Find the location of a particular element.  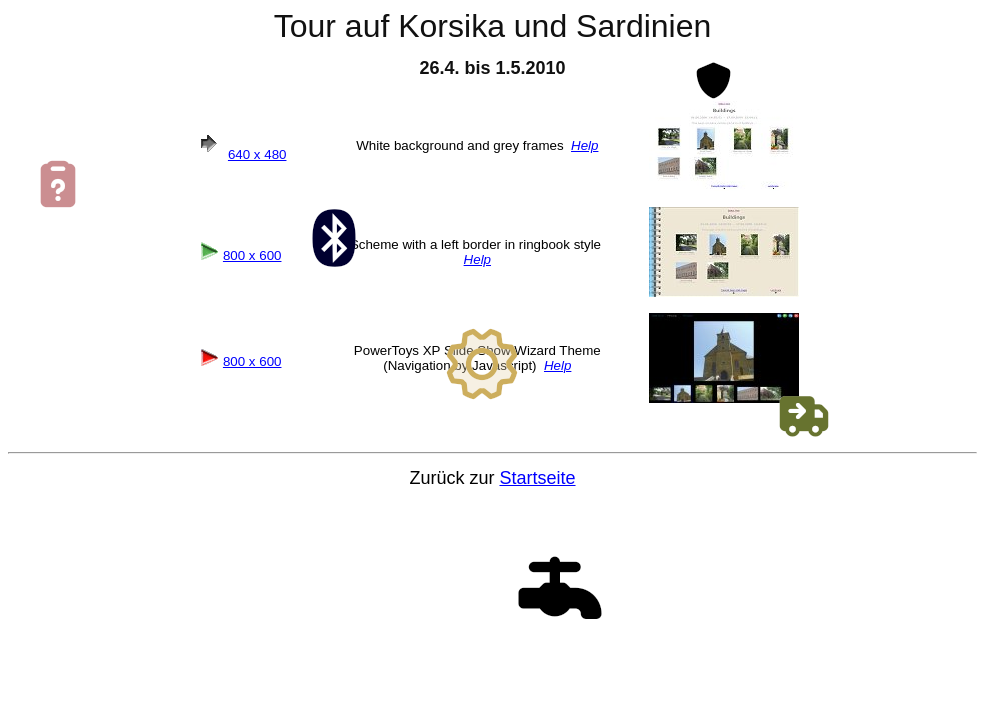

track outgoing shipment is located at coordinates (804, 415).